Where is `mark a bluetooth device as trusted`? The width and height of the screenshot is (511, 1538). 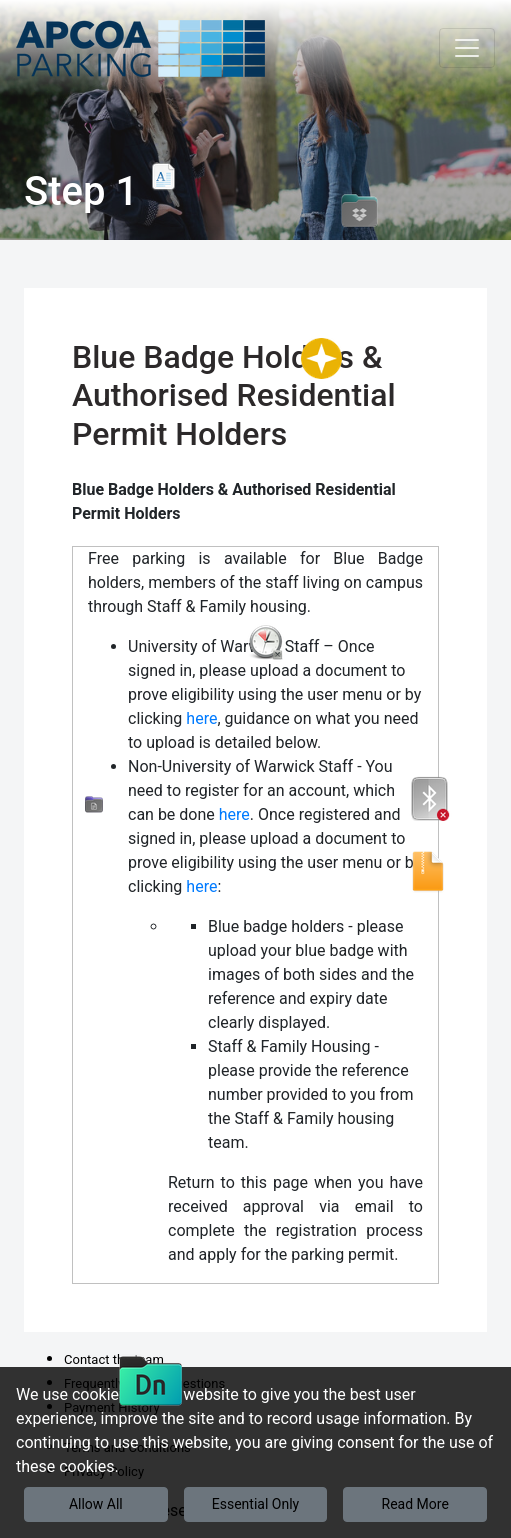
mark a bluetooth device as trusted is located at coordinates (321, 358).